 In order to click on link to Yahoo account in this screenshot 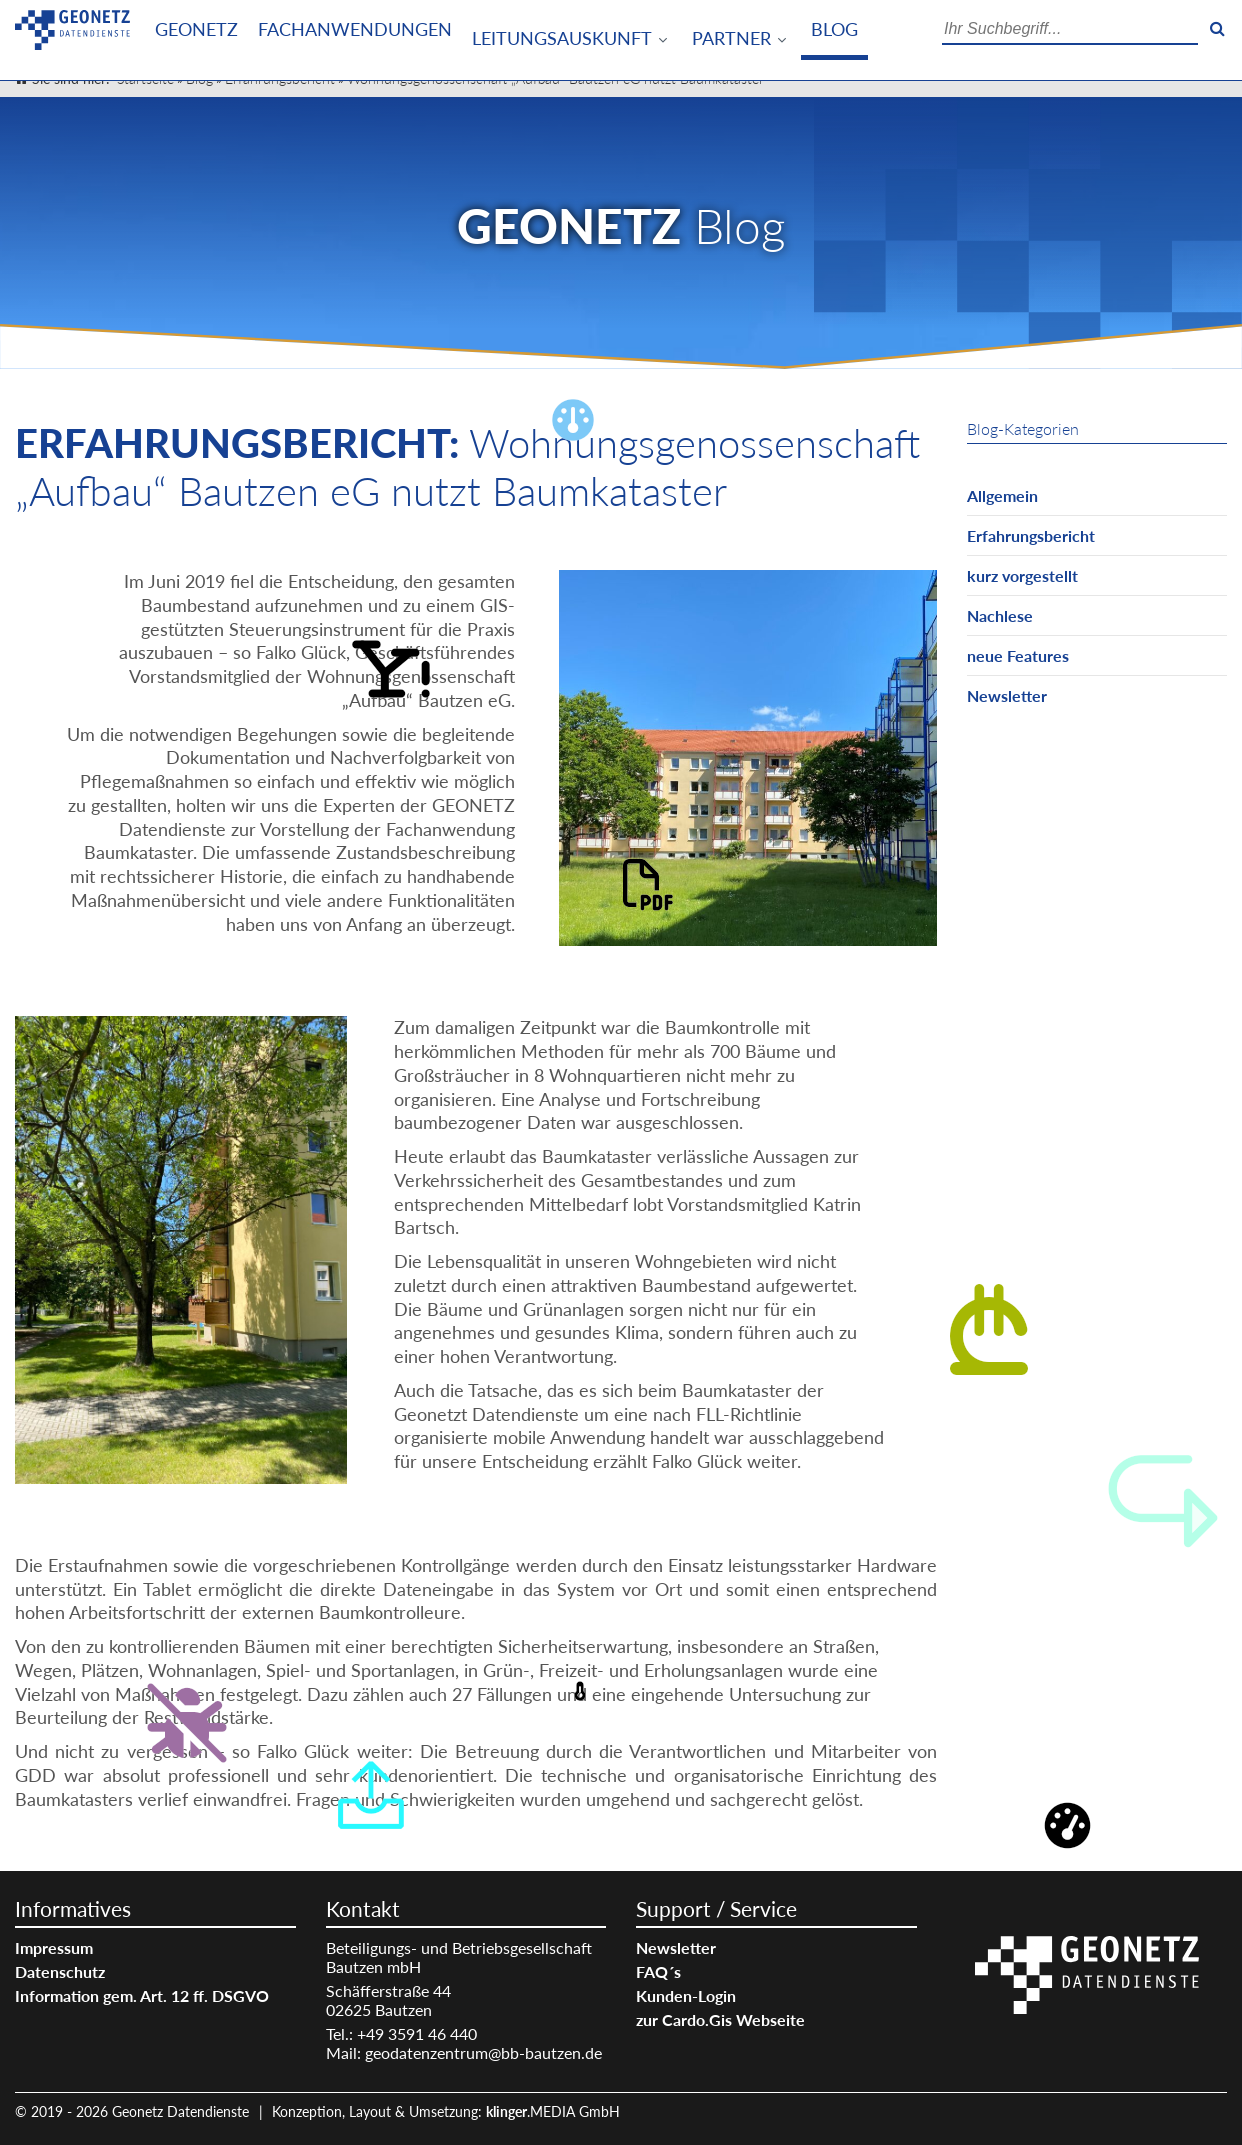, I will do `click(393, 669)`.